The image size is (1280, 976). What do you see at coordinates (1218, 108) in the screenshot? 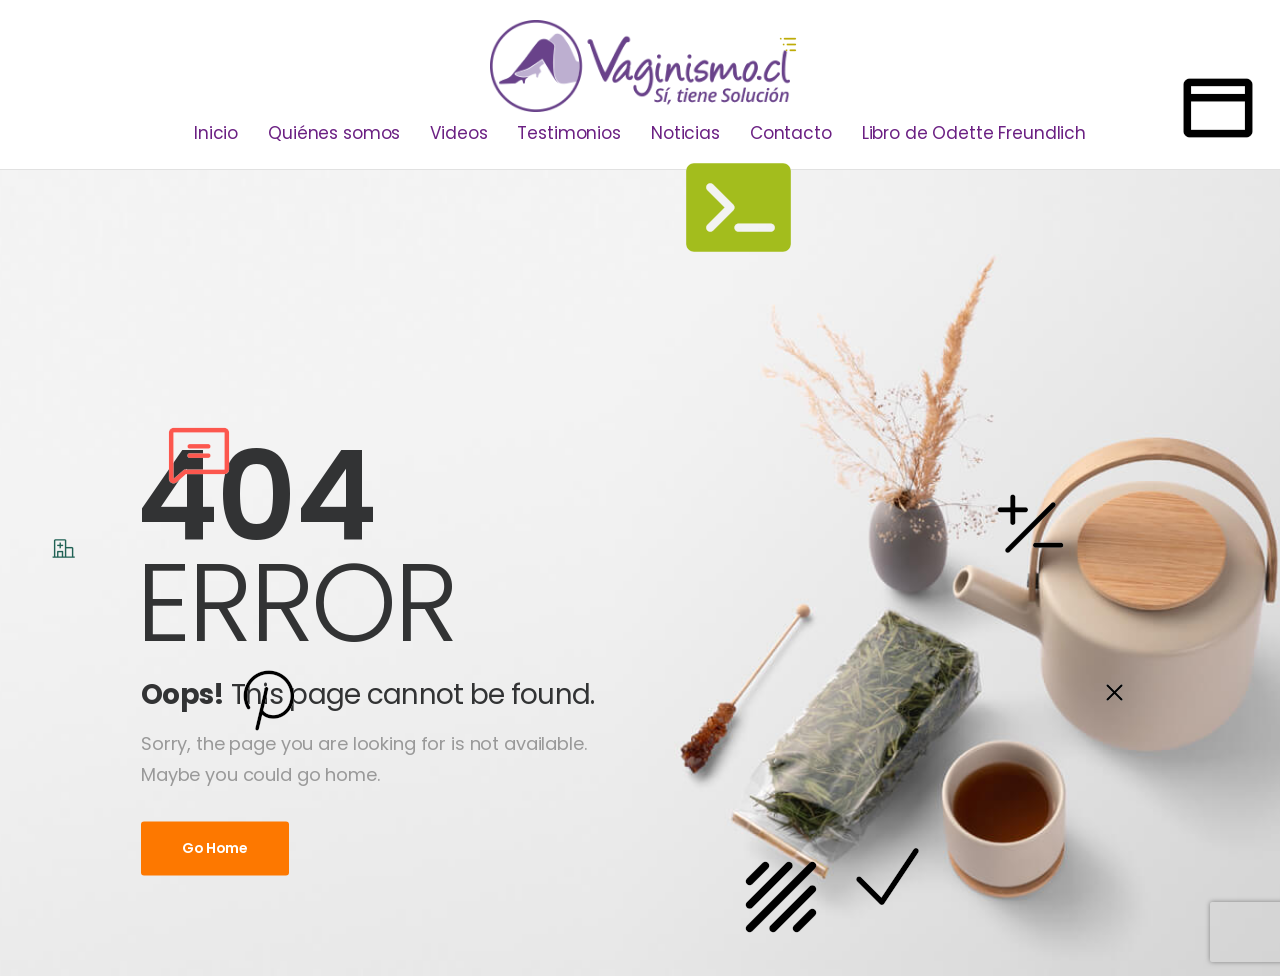
I see `open web browser` at bounding box center [1218, 108].